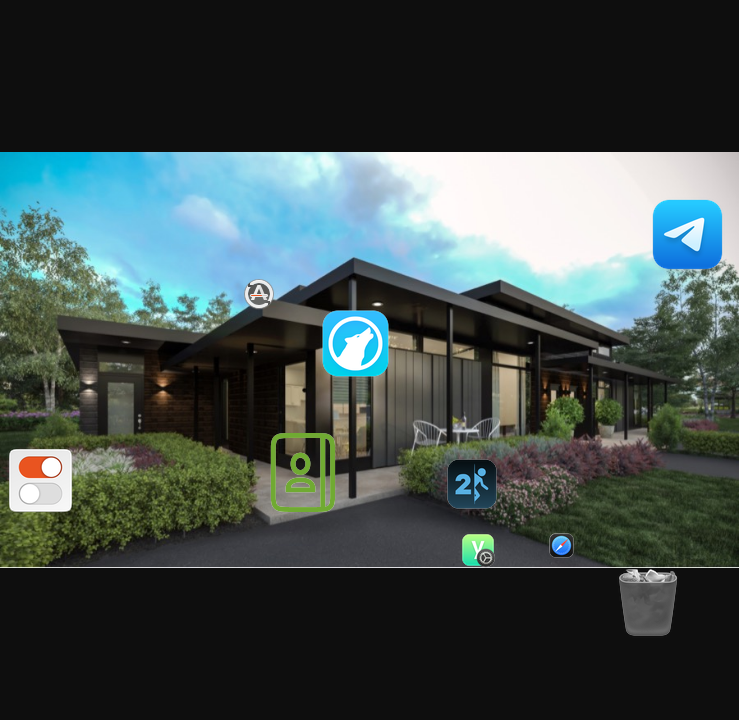 The image size is (739, 720). What do you see at coordinates (561, 545) in the screenshot?
I see `open Safari web browser` at bounding box center [561, 545].